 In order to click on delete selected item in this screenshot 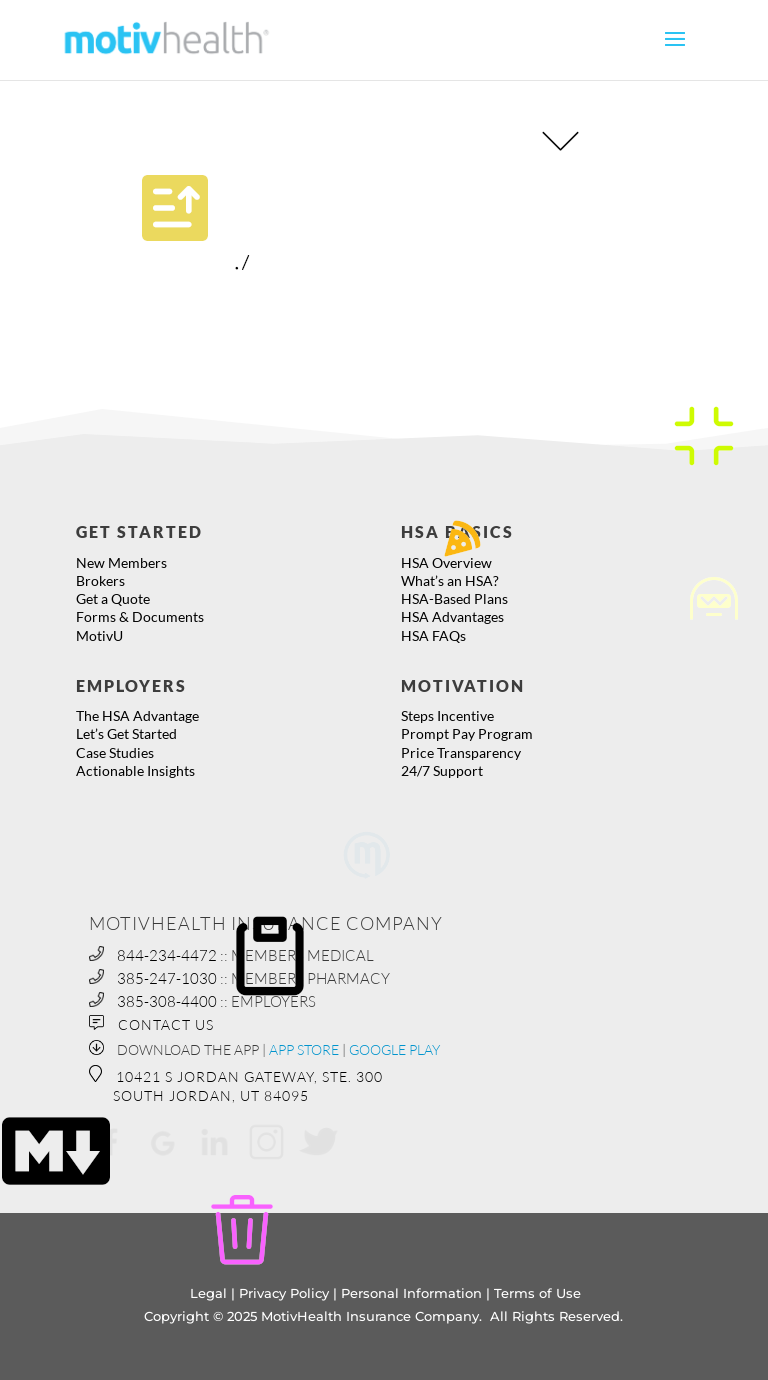, I will do `click(242, 1232)`.